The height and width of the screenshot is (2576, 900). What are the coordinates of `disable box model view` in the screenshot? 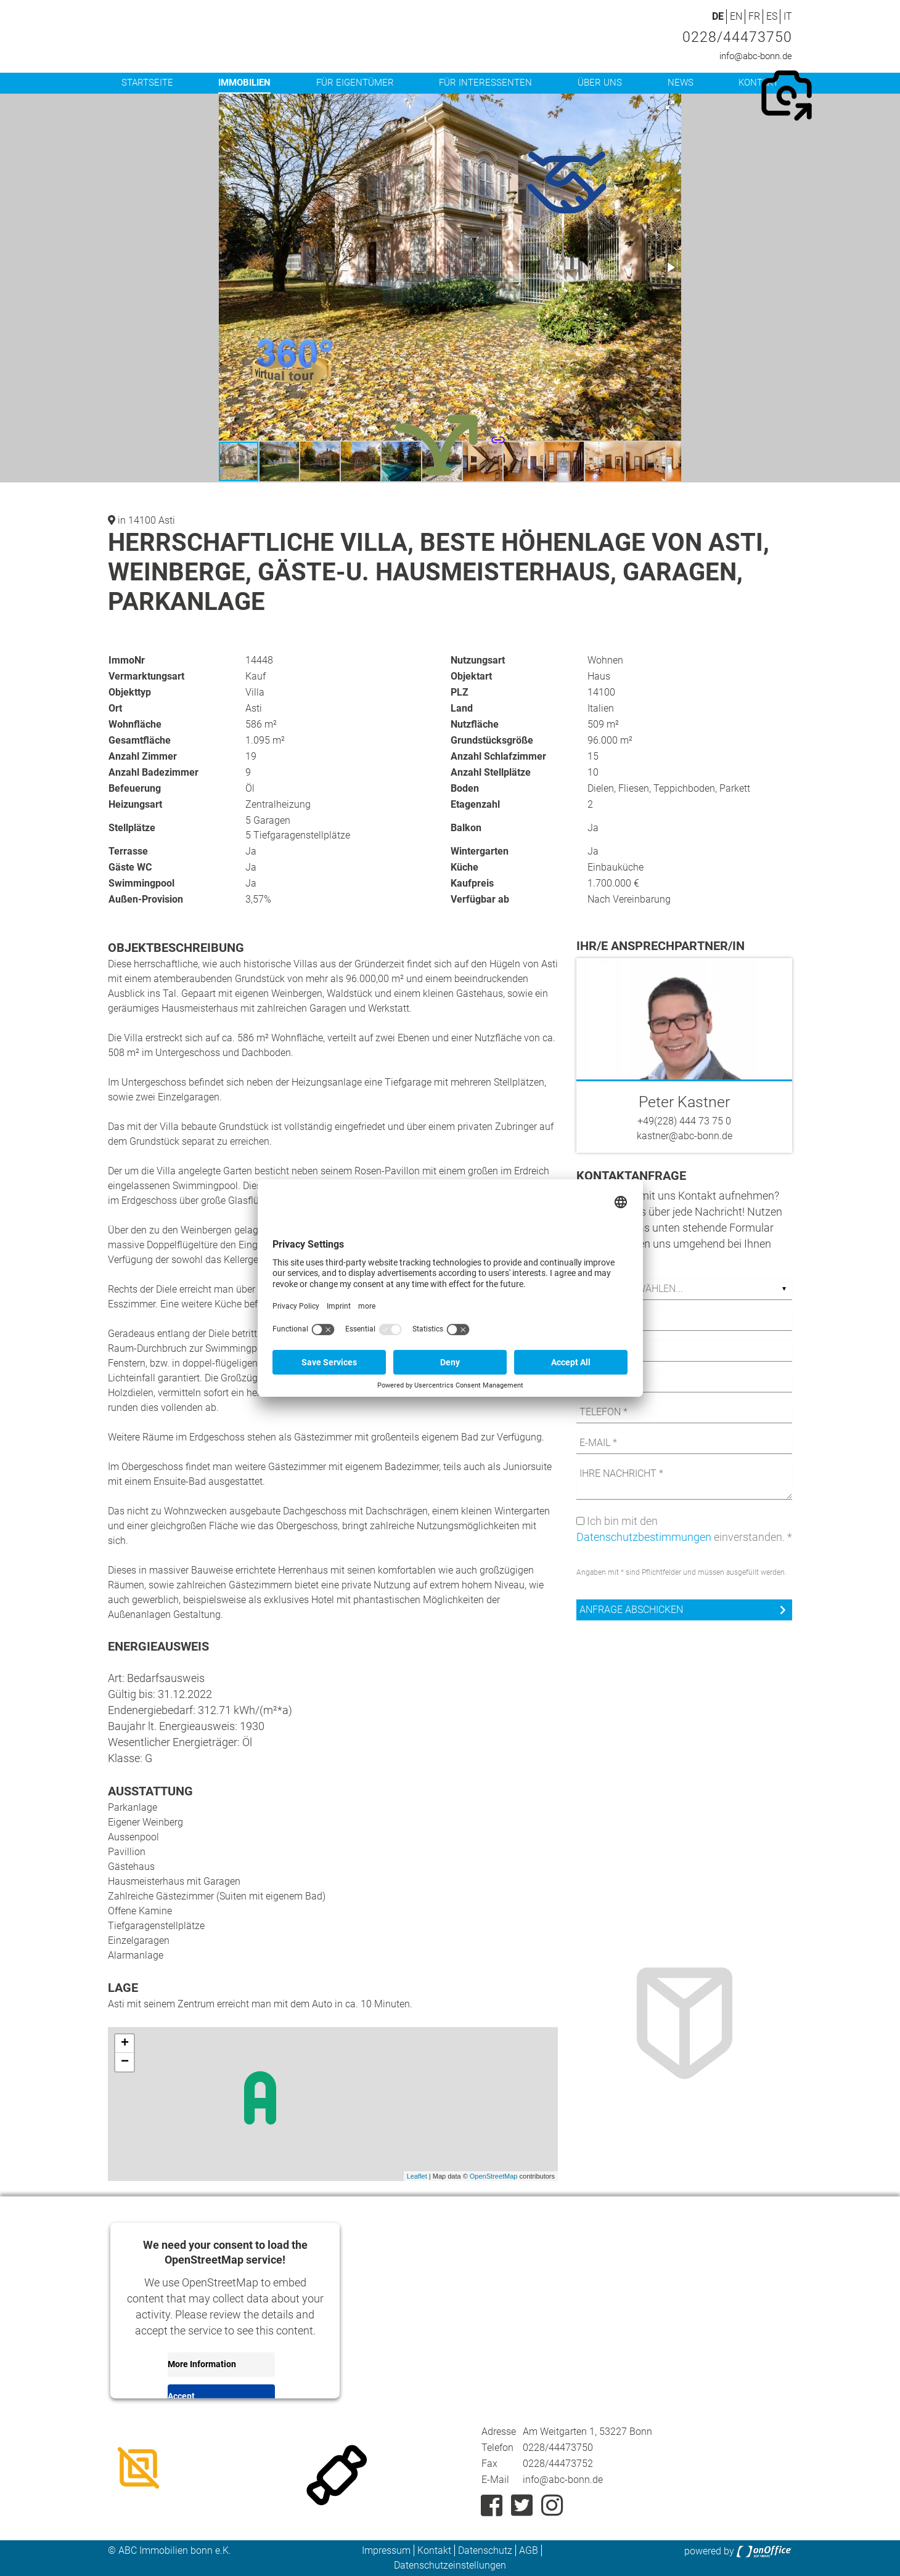 It's located at (138, 2468).